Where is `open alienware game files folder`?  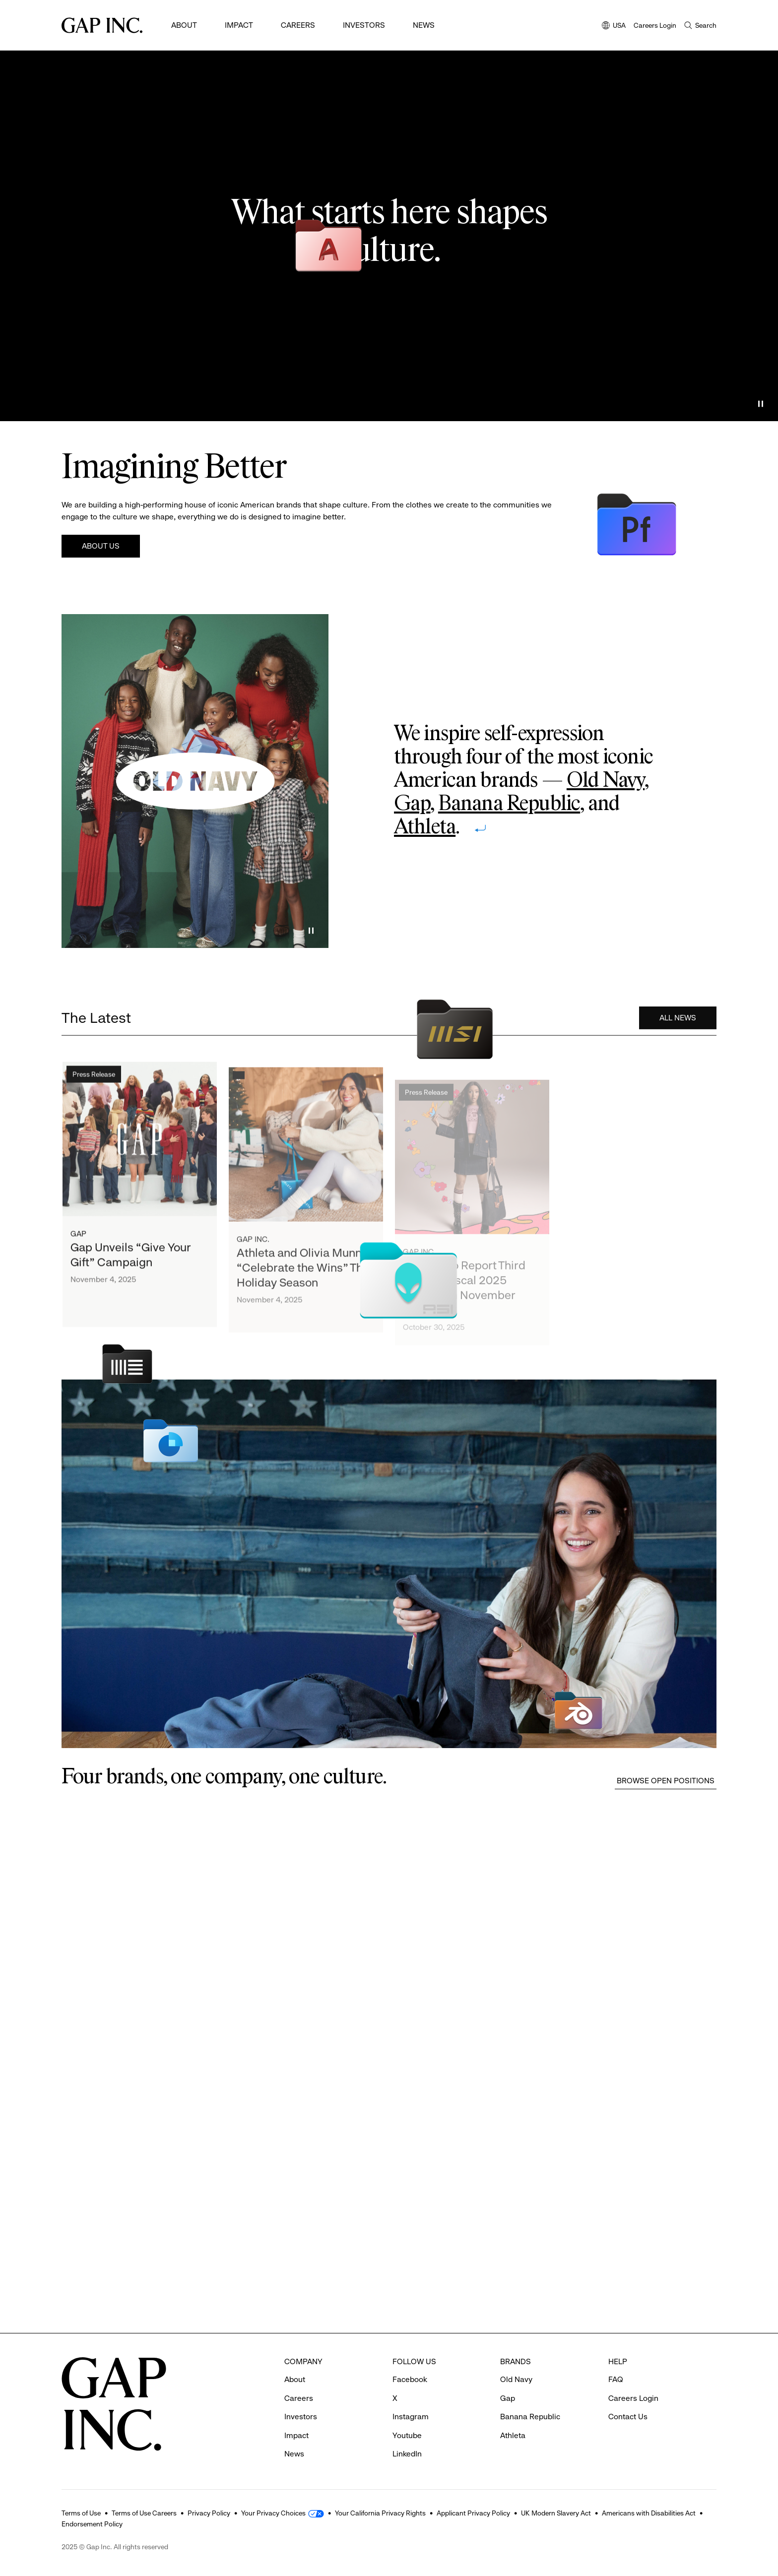 open alienware game files folder is located at coordinates (408, 1283).